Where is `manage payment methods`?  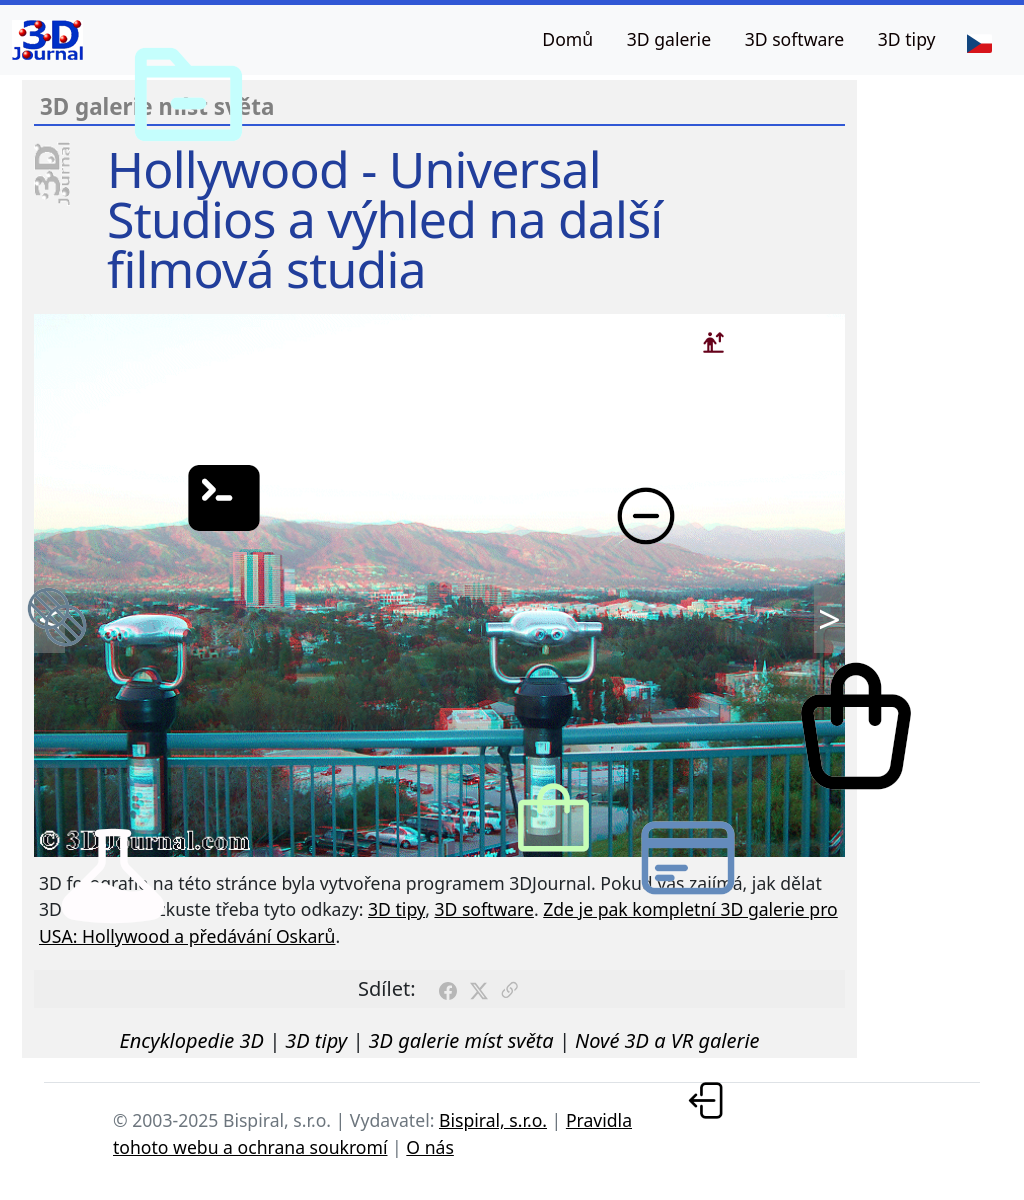 manage payment methods is located at coordinates (688, 858).